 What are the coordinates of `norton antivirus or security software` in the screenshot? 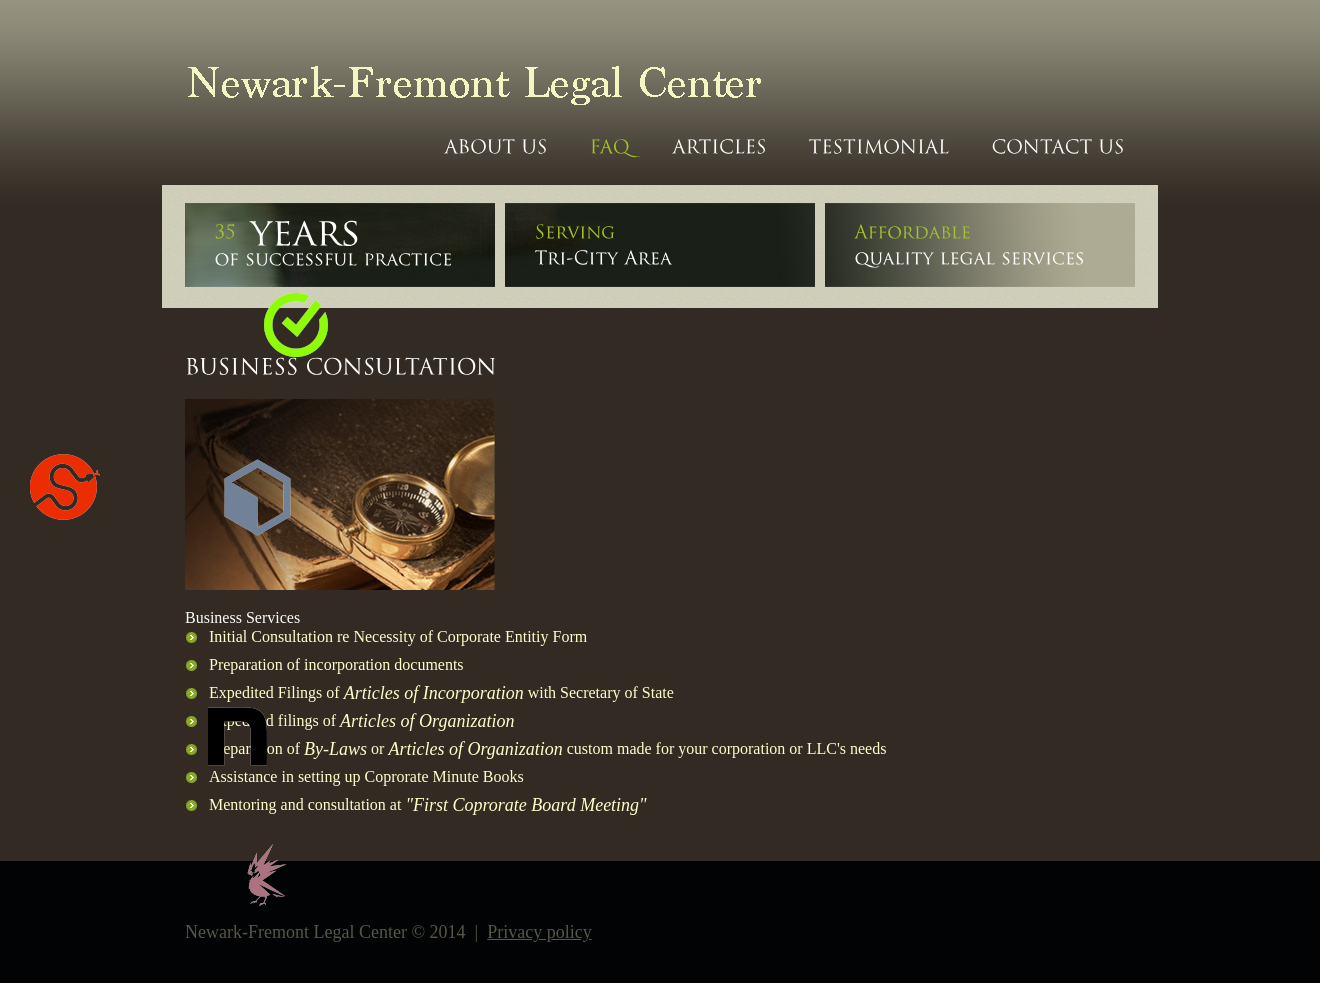 It's located at (296, 325).